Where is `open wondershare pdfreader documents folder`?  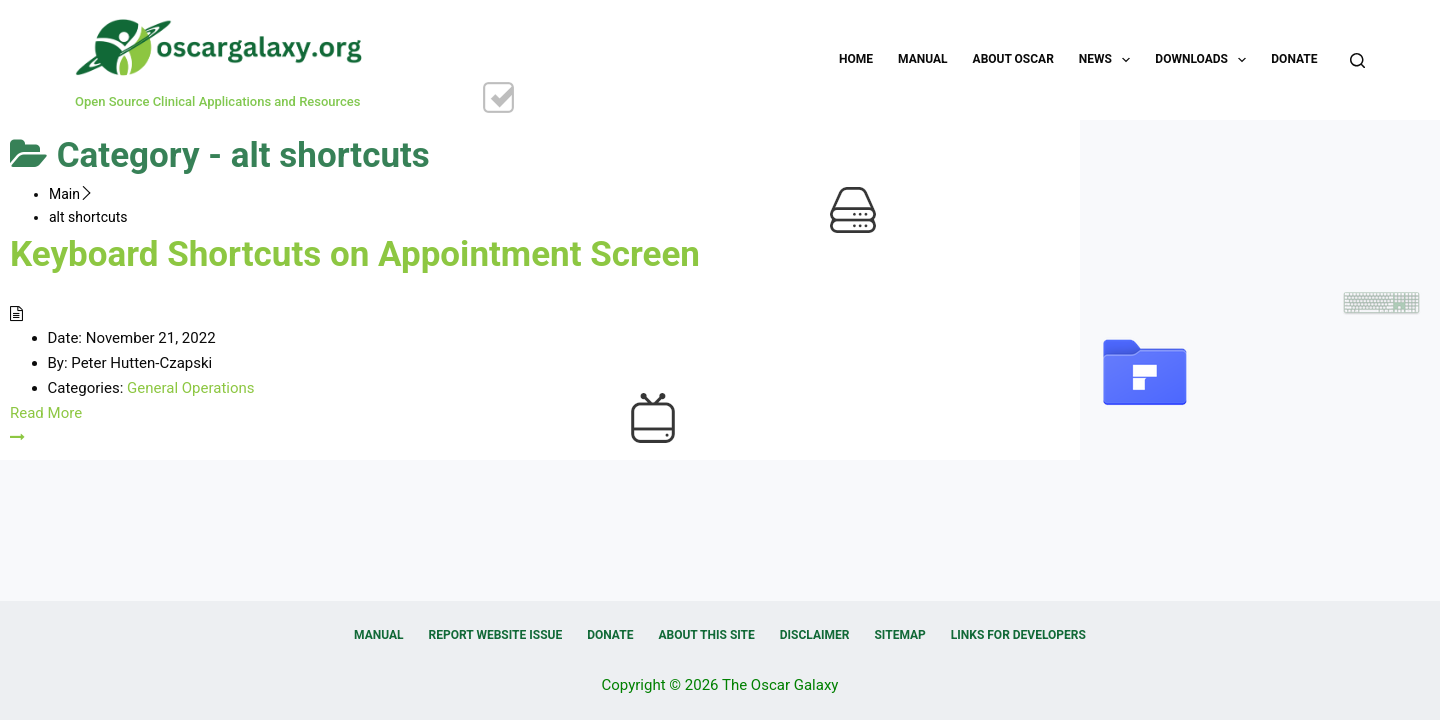
open wondershare pdfreader documents folder is located at coordinates (1144, 374).